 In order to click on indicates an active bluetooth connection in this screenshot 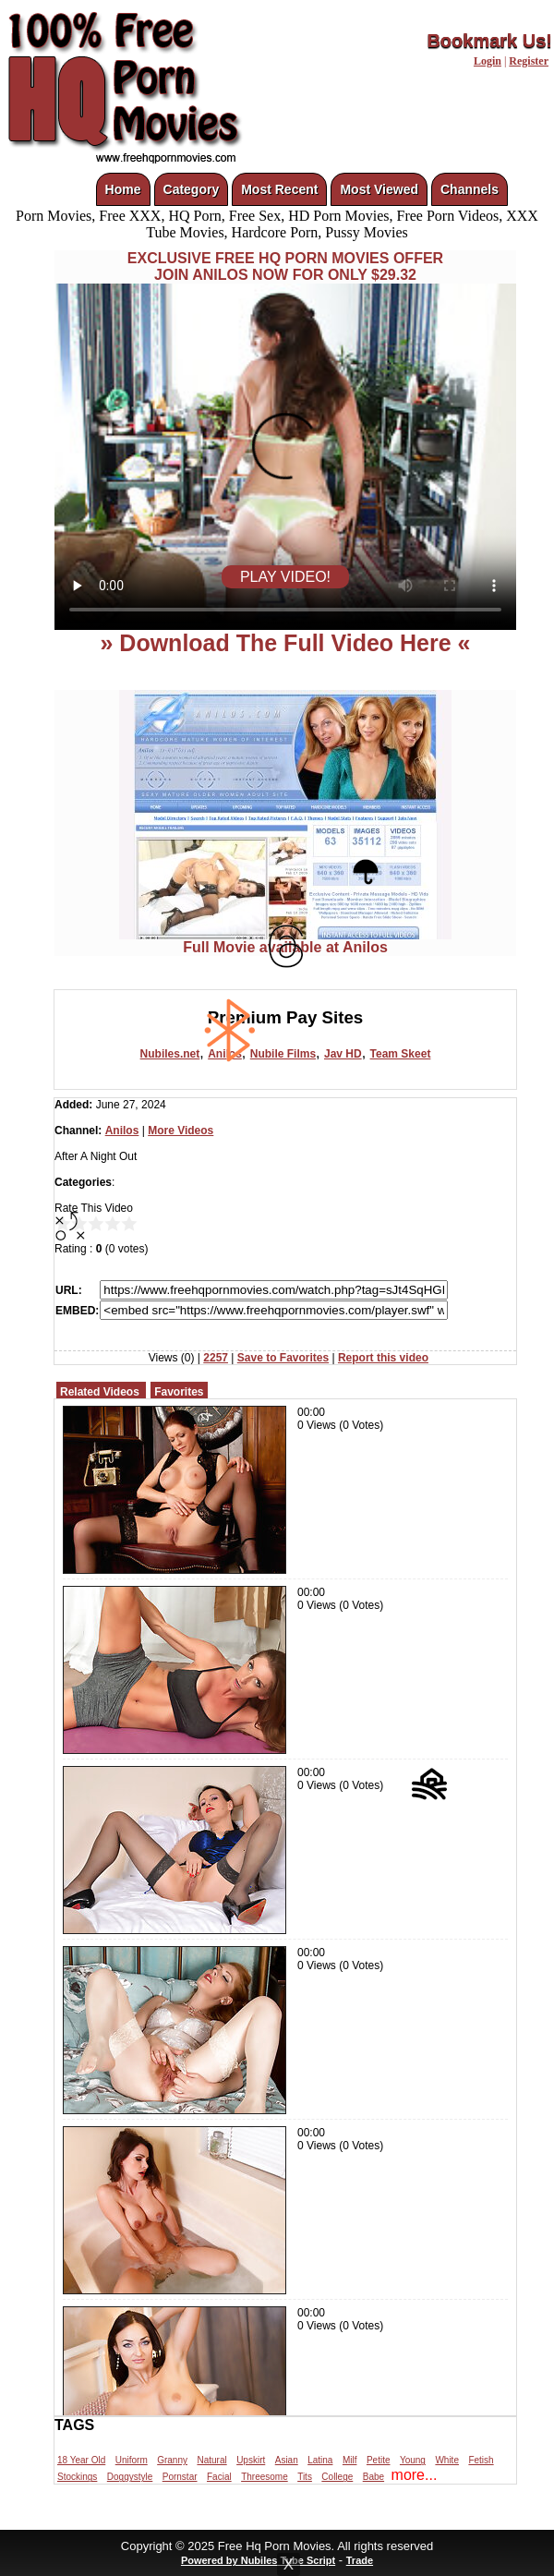, I will do `click(228, 1030)`.